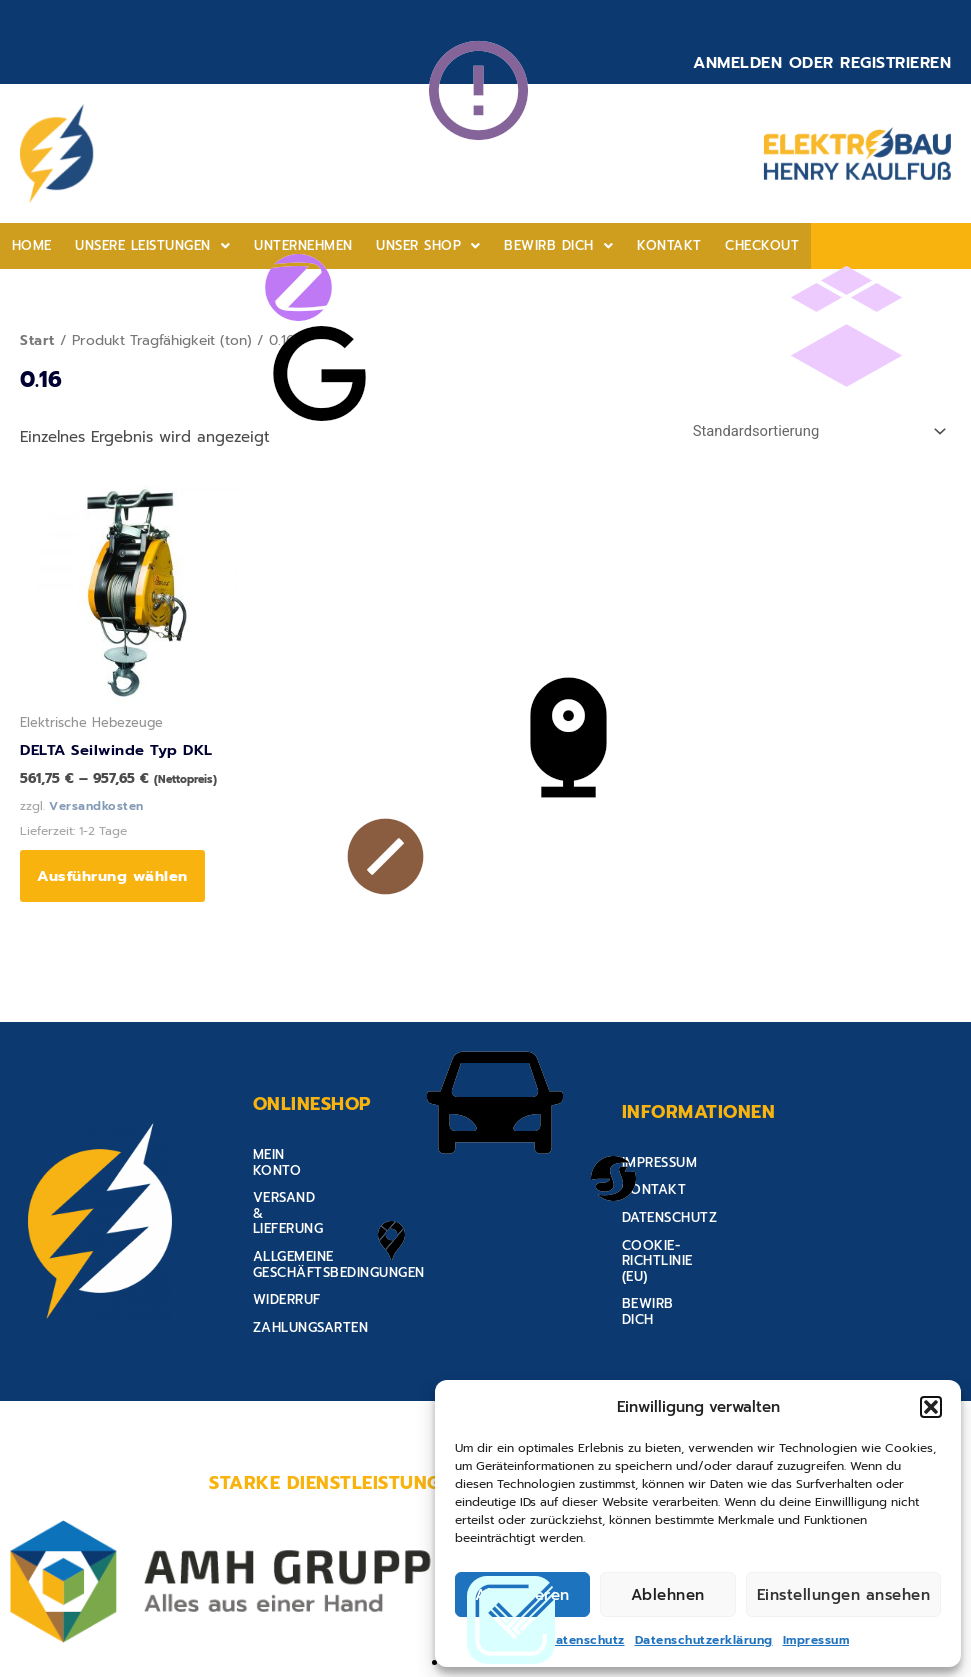 The image size is (971, 1677). I want to click on open the trakt app, so click(511, 1620).